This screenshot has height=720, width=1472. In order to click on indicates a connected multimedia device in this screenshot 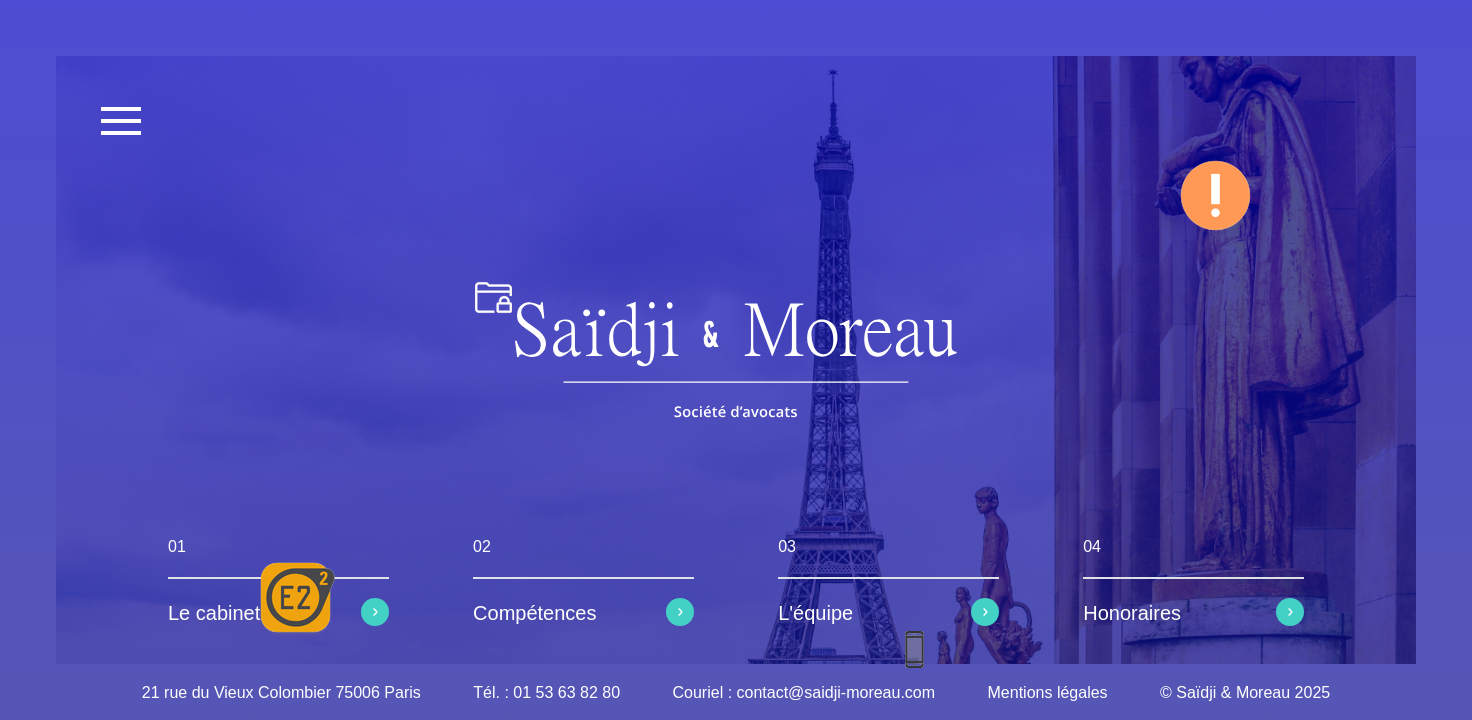, I will do `click(914, 649)`.